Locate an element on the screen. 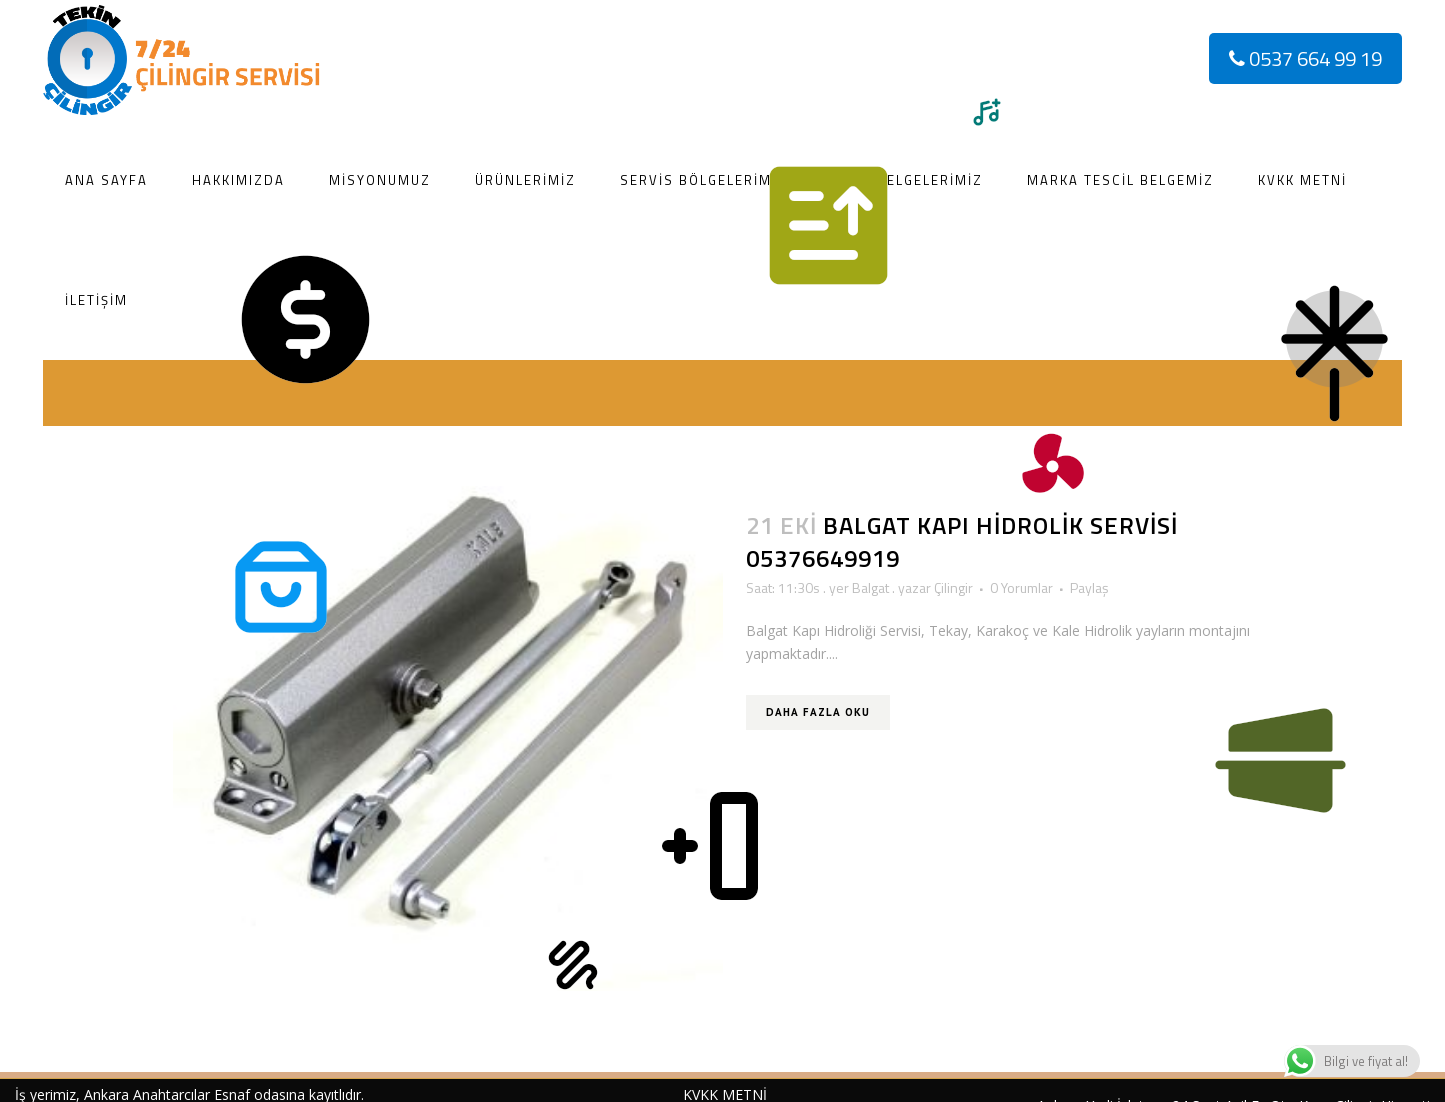 Image resolution: width=1445 pixels, height=1102 pixels. view your shopping bag is located at coordinates (281, 587).